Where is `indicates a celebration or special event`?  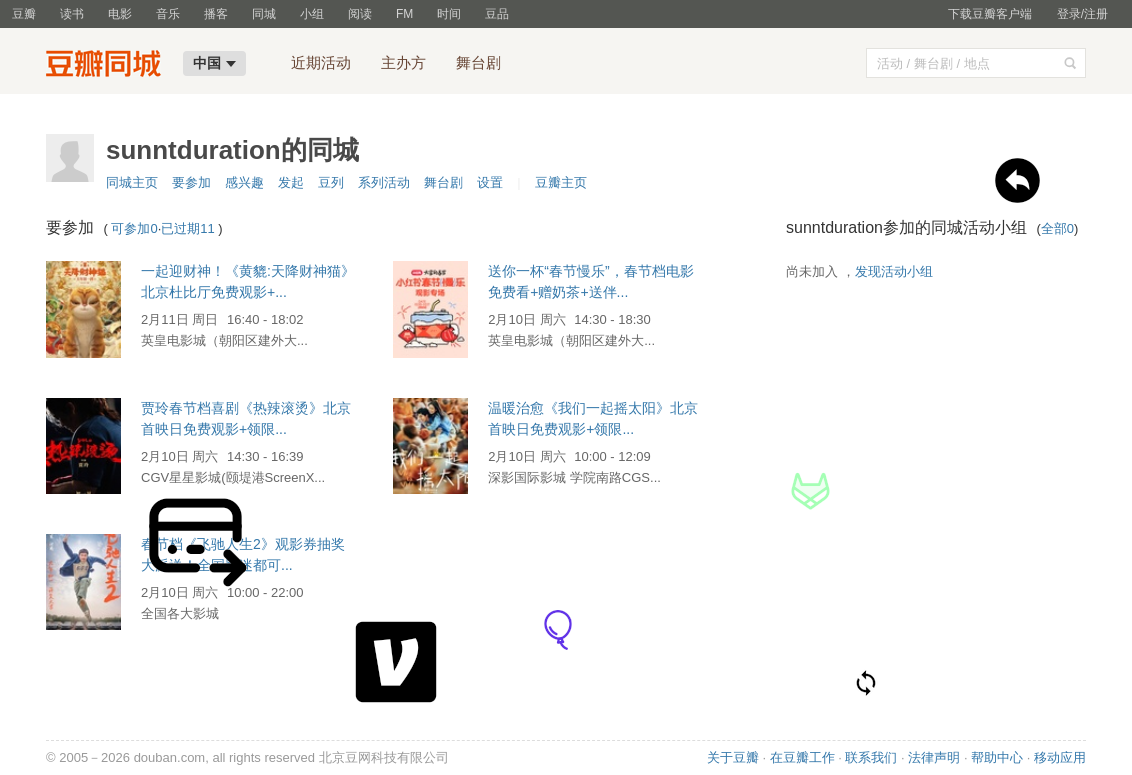 indicates a celebration or special event is located at coordinates (558, 630).